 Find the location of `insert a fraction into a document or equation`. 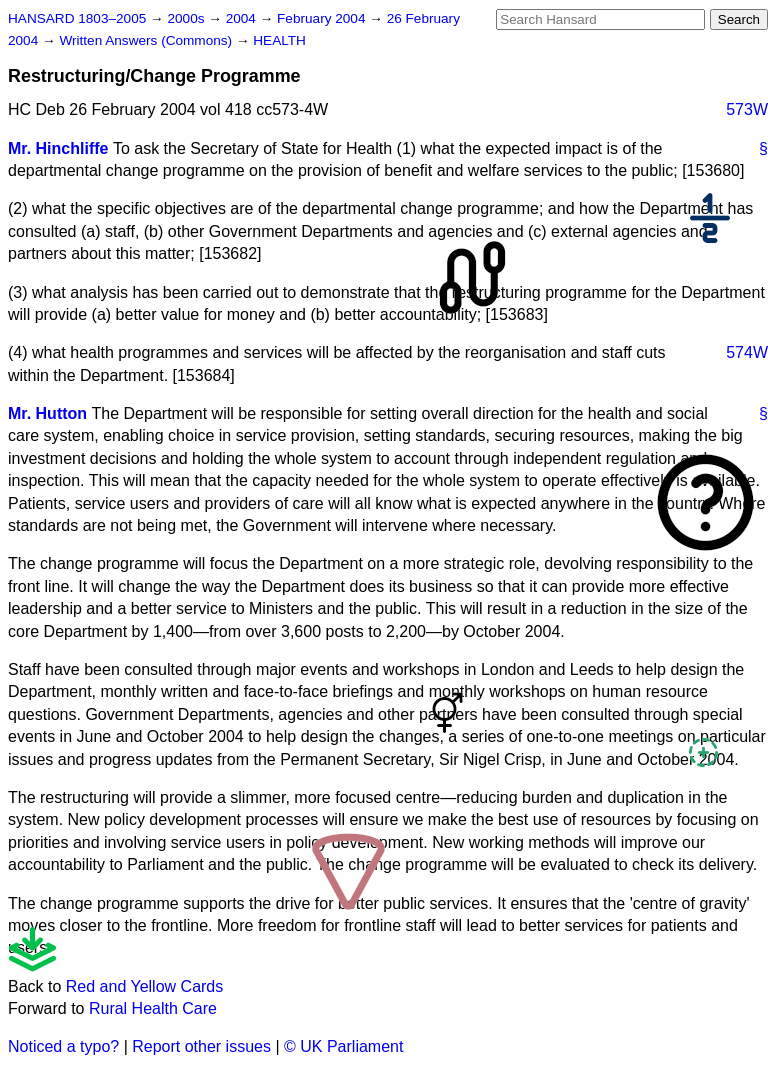

insert a fraction into a document or equation is located at coordinates (710, 218).